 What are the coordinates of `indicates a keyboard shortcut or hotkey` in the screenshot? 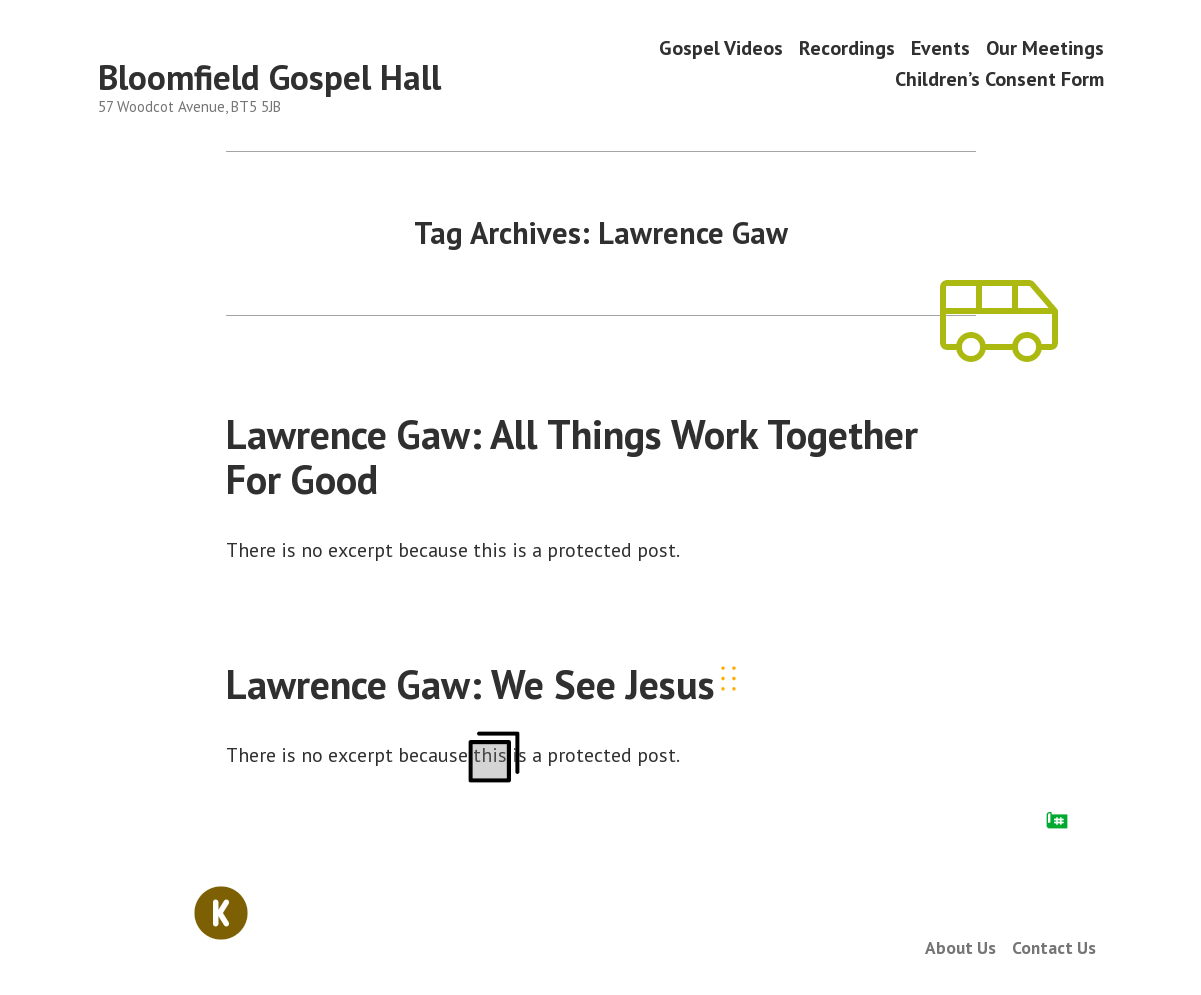 It's located at (221, 913).